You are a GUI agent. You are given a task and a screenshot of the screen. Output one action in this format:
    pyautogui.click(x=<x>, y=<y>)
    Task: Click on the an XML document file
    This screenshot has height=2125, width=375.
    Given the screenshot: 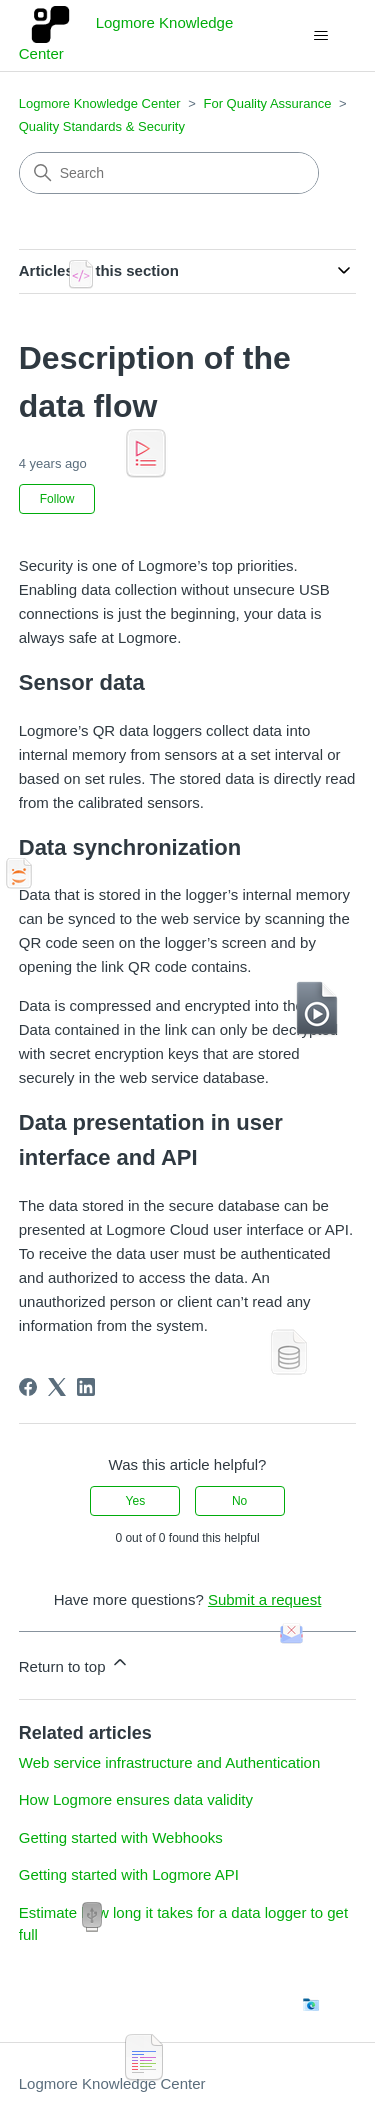 What is the action you would take?
    pyautogui.click(x=81, y=274)
    